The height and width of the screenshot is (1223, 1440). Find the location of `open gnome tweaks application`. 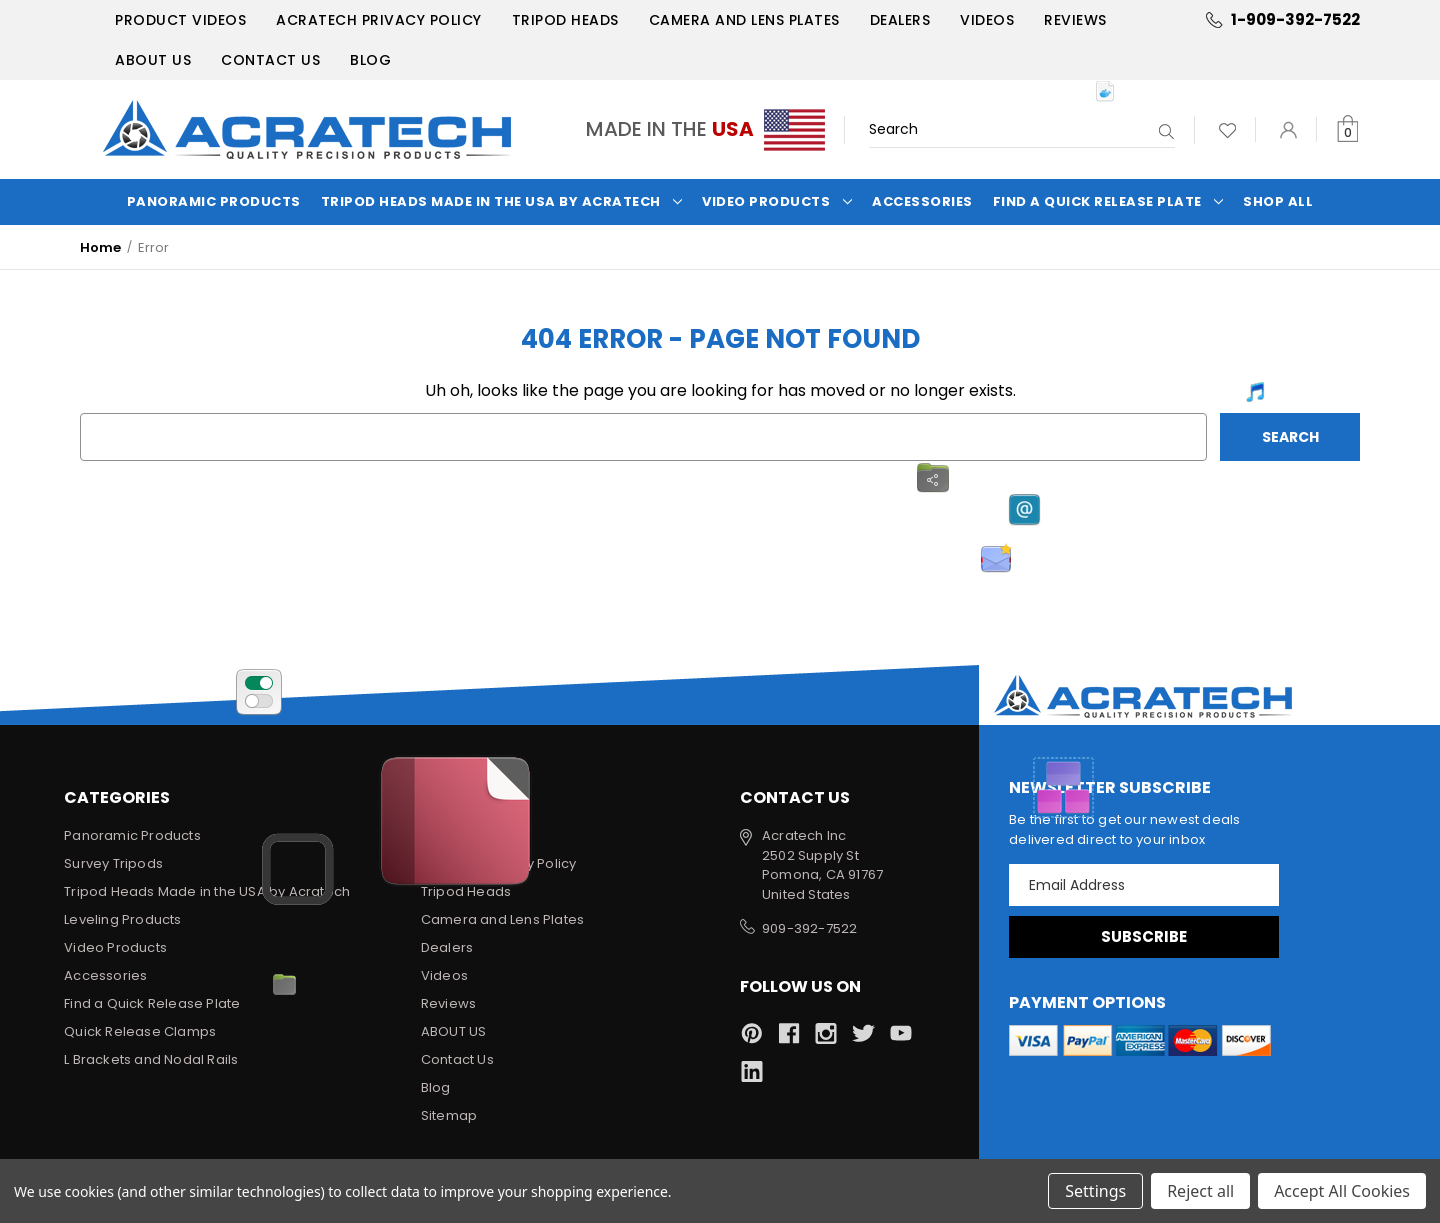

open gnome tweaks application is located at coordinates (259, 692).